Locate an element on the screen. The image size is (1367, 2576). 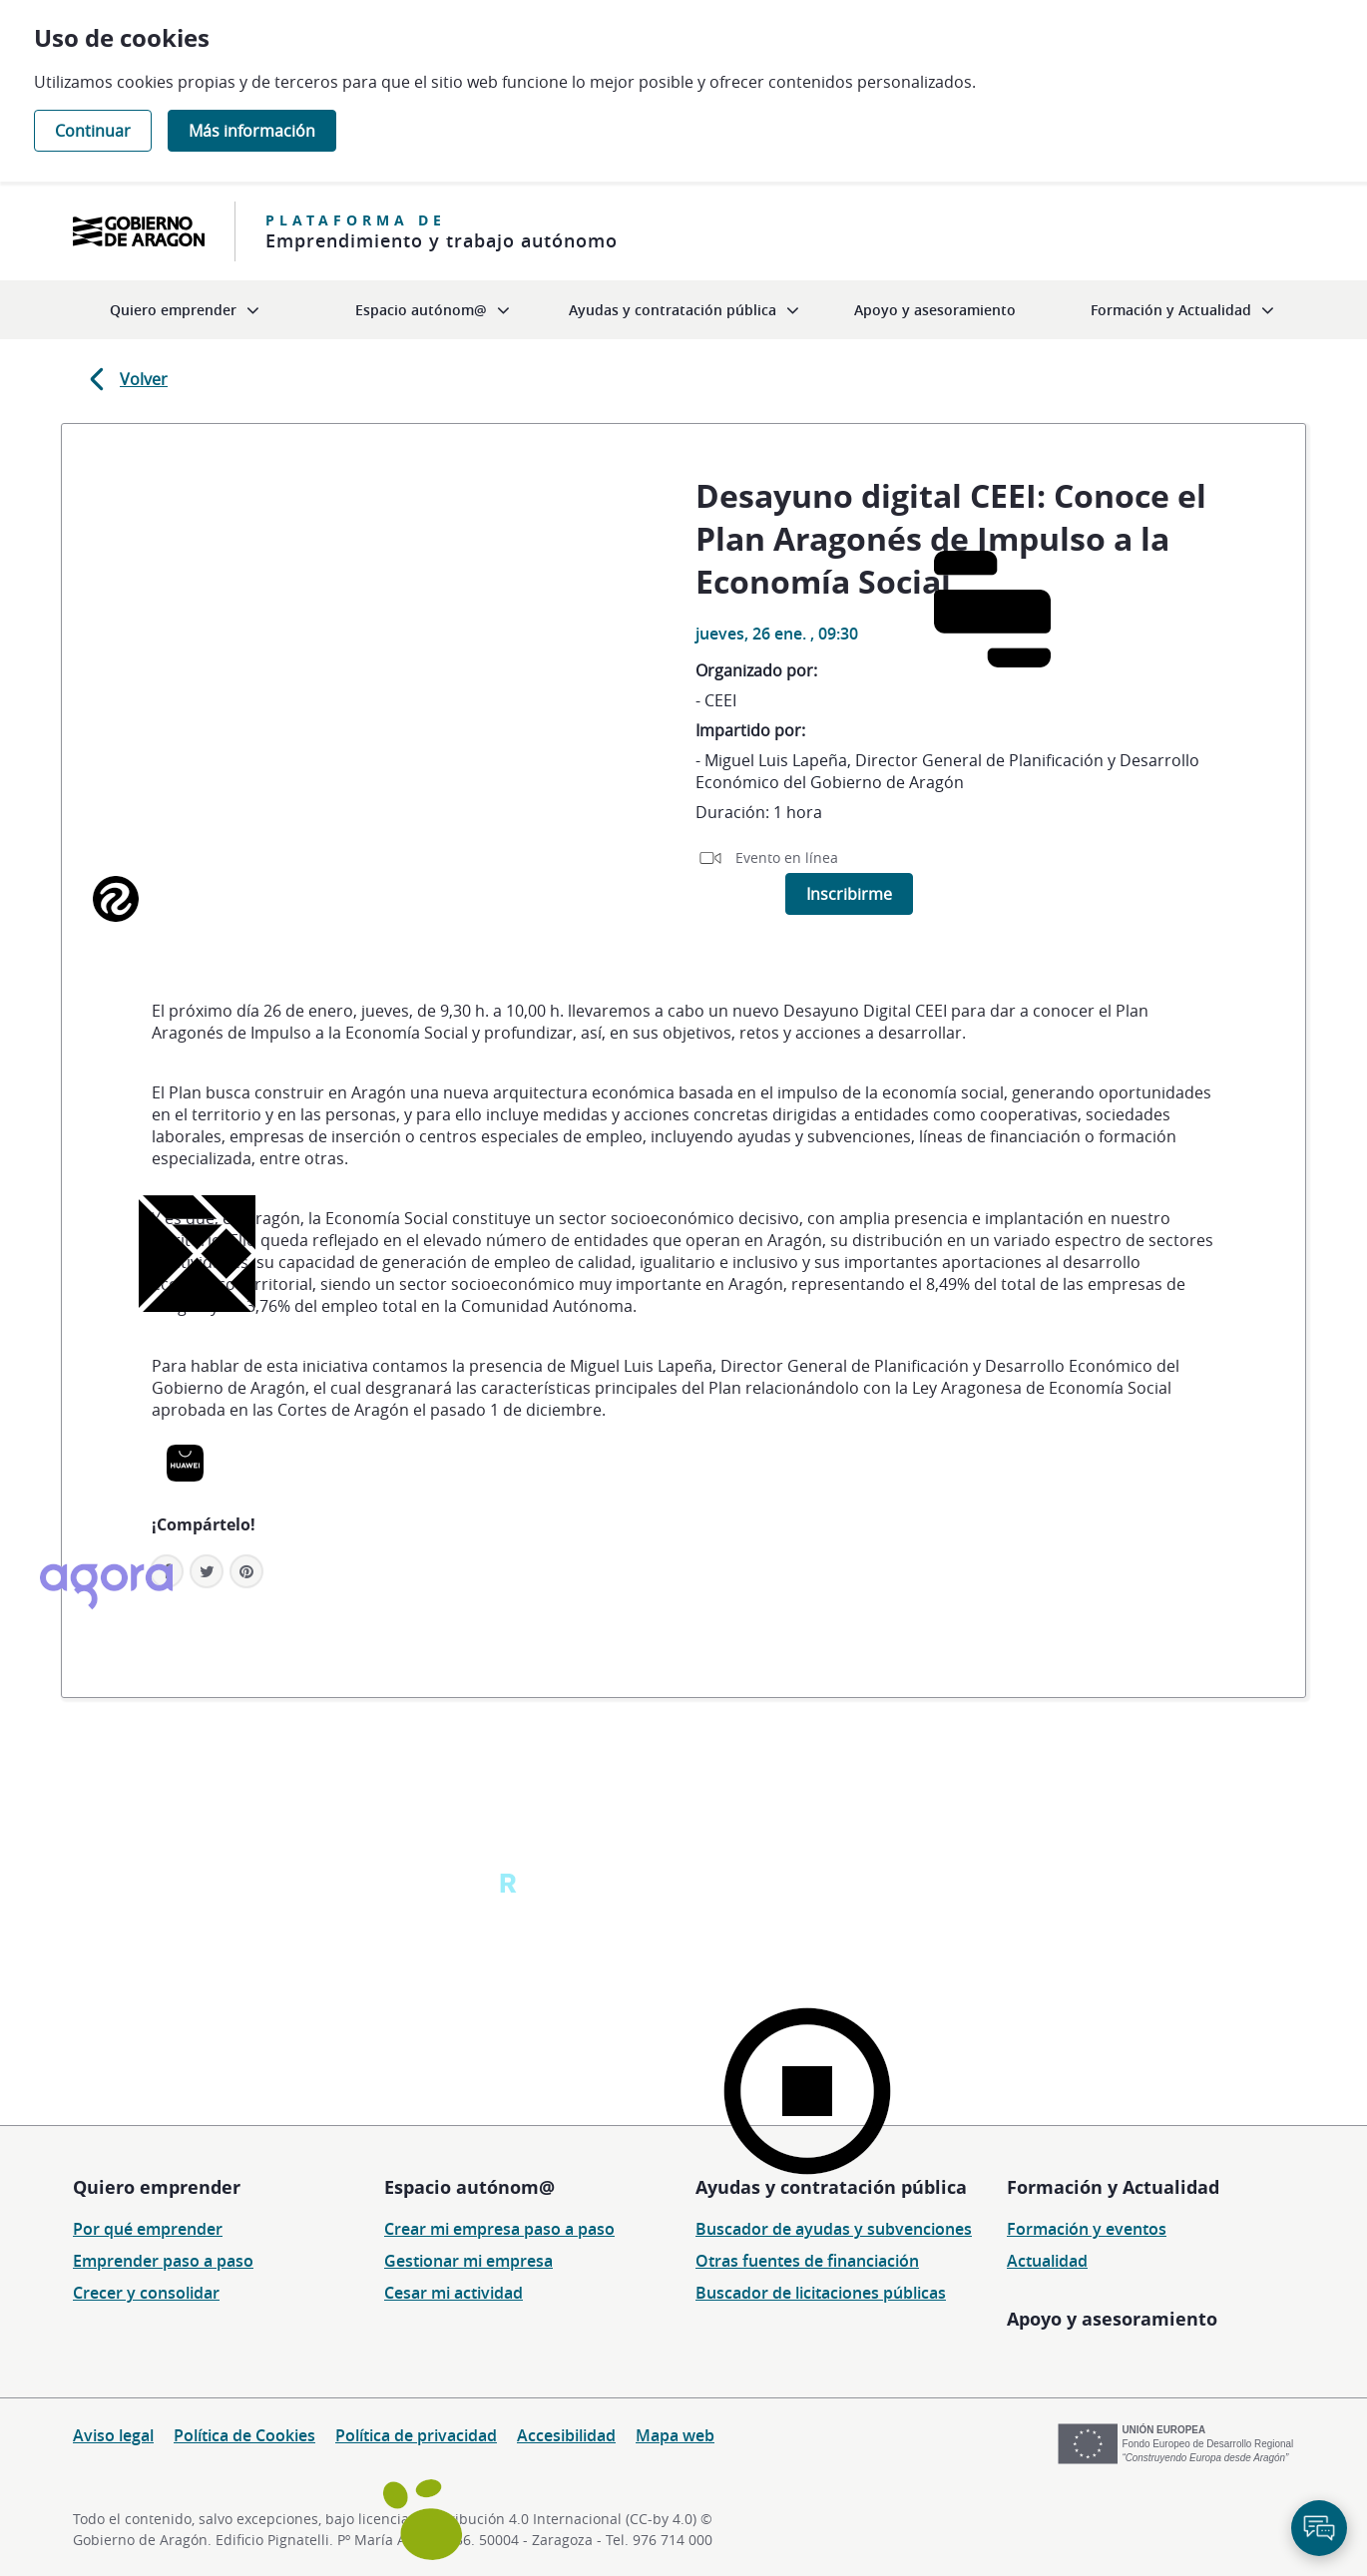
stop media playback is located at coordinates (807, 2091).